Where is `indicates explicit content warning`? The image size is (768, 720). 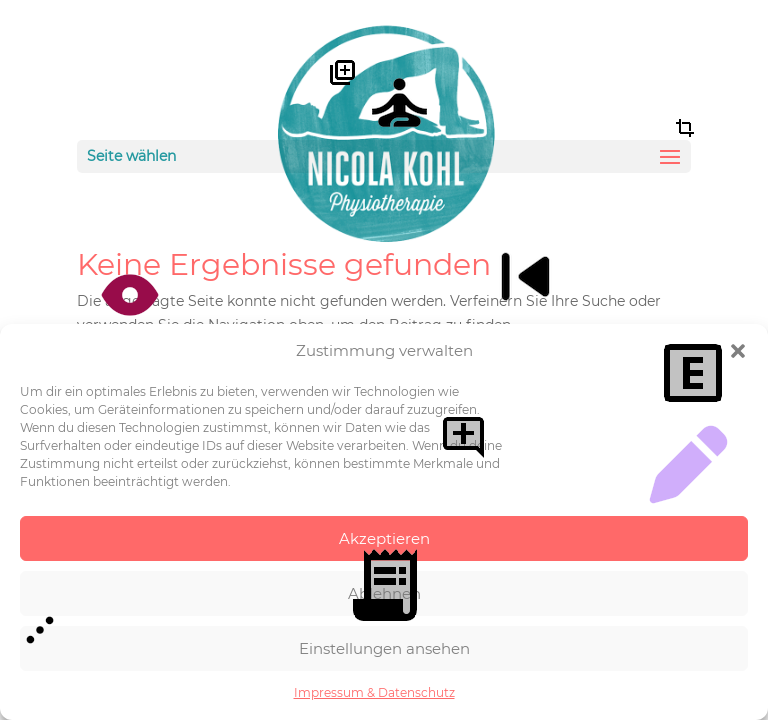
indicates explicit content warning is located at coordinates (693, 373).